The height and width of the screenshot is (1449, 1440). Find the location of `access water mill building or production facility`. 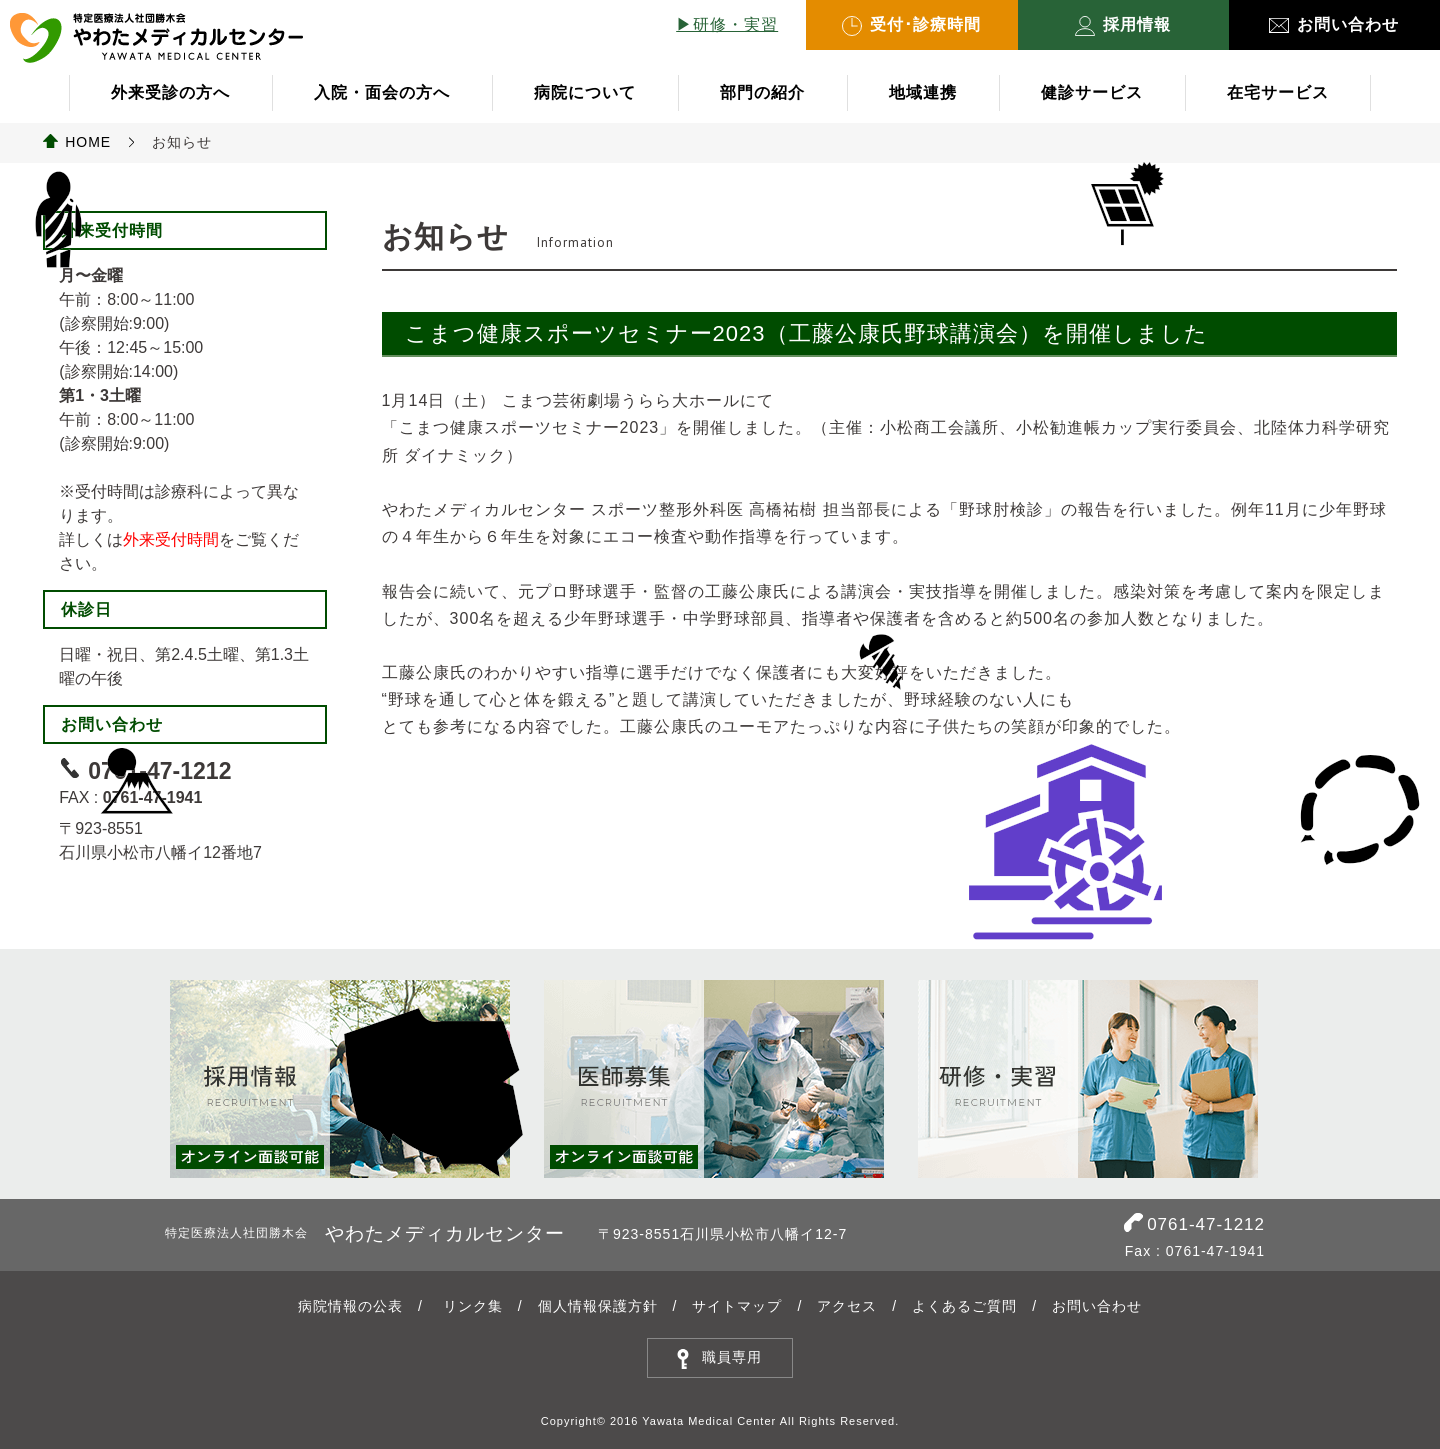

access water mill building or production facility is located at coordinates (1065, 842).